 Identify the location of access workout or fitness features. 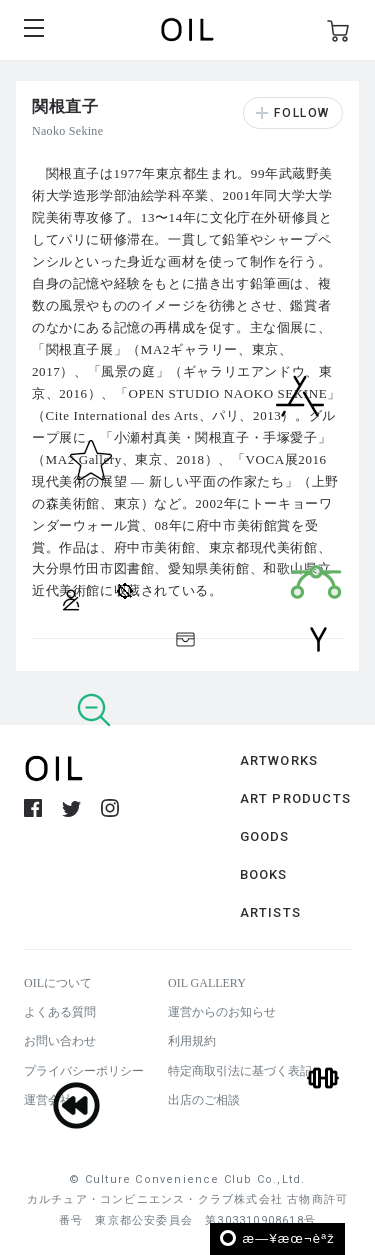
(323, 1078).